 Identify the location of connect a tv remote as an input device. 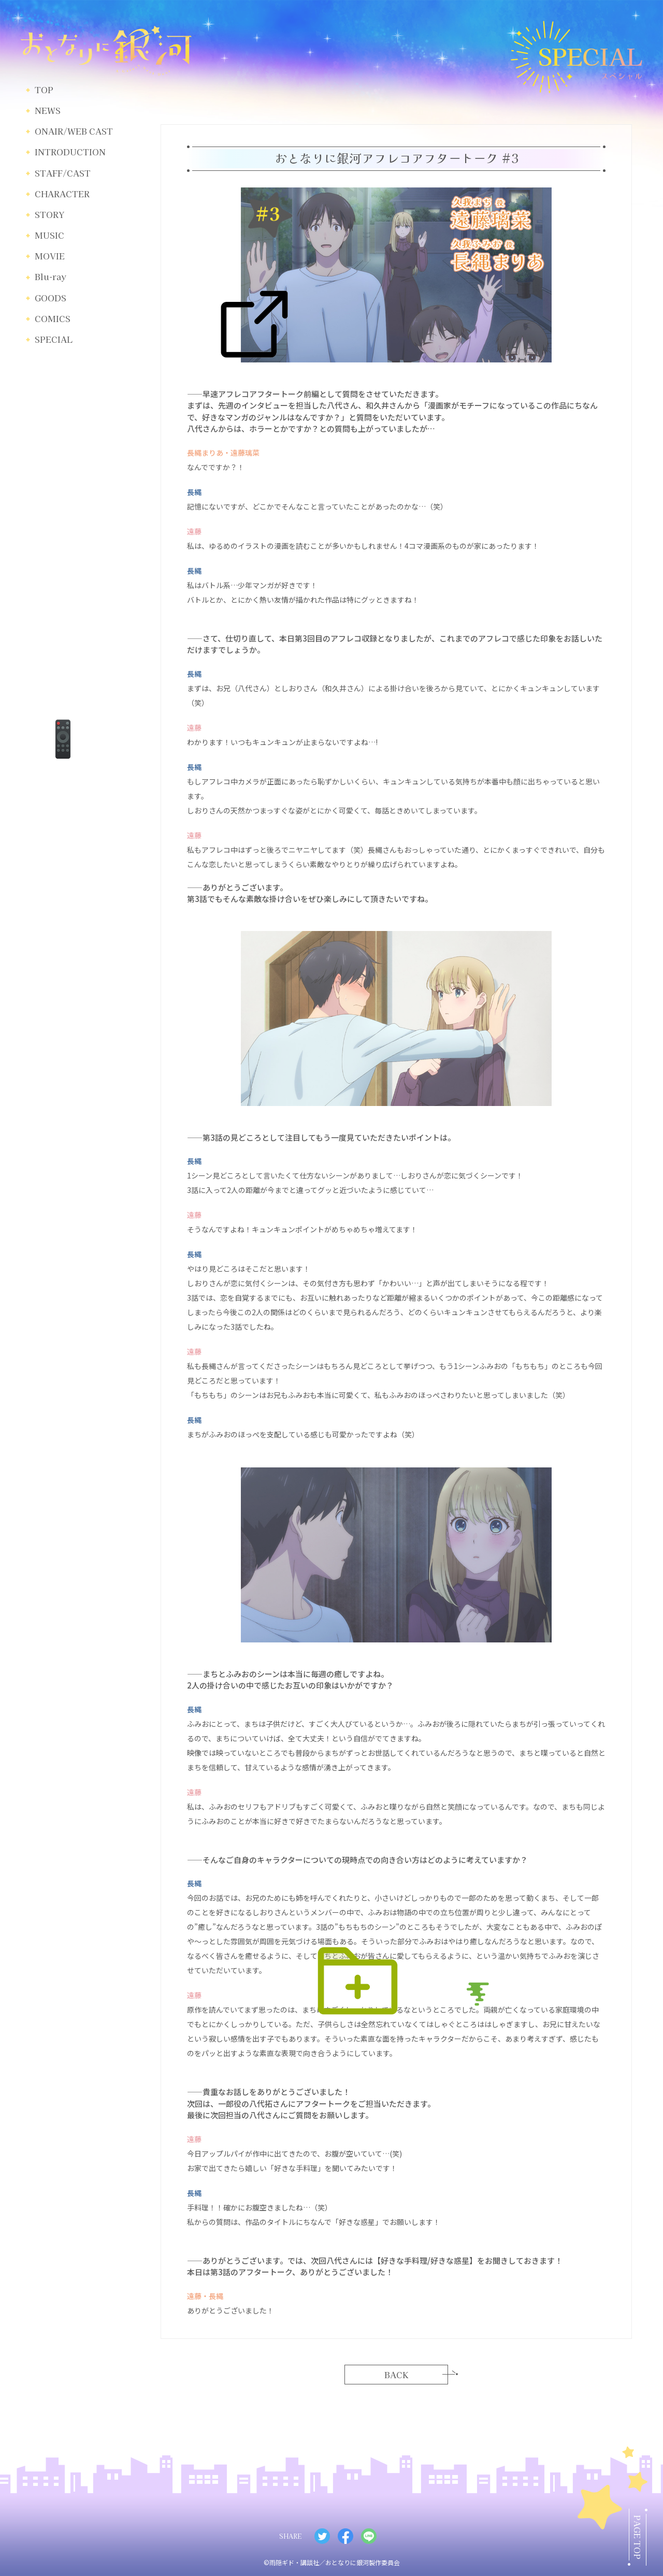
(63, 739).